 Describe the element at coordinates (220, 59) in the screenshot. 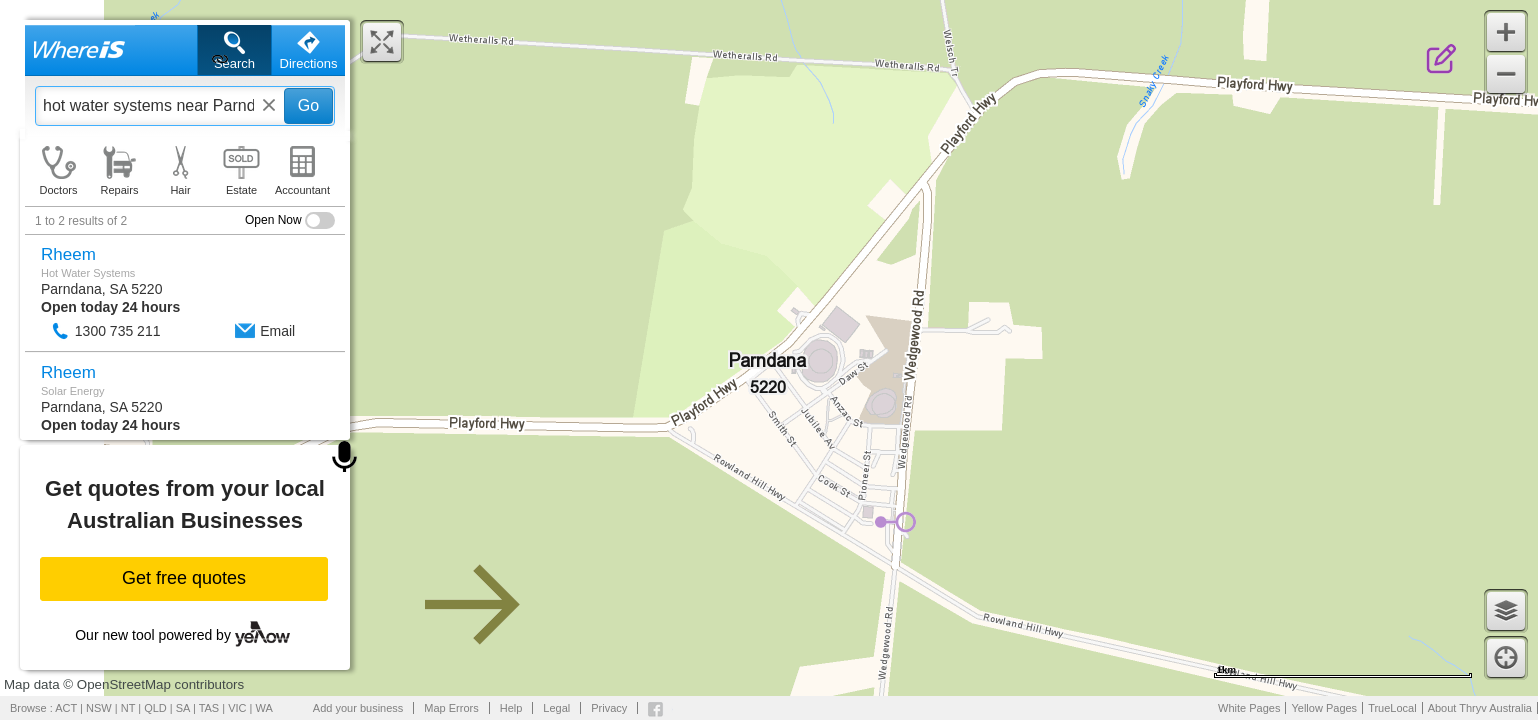

I see `copy or share a link` at that location.